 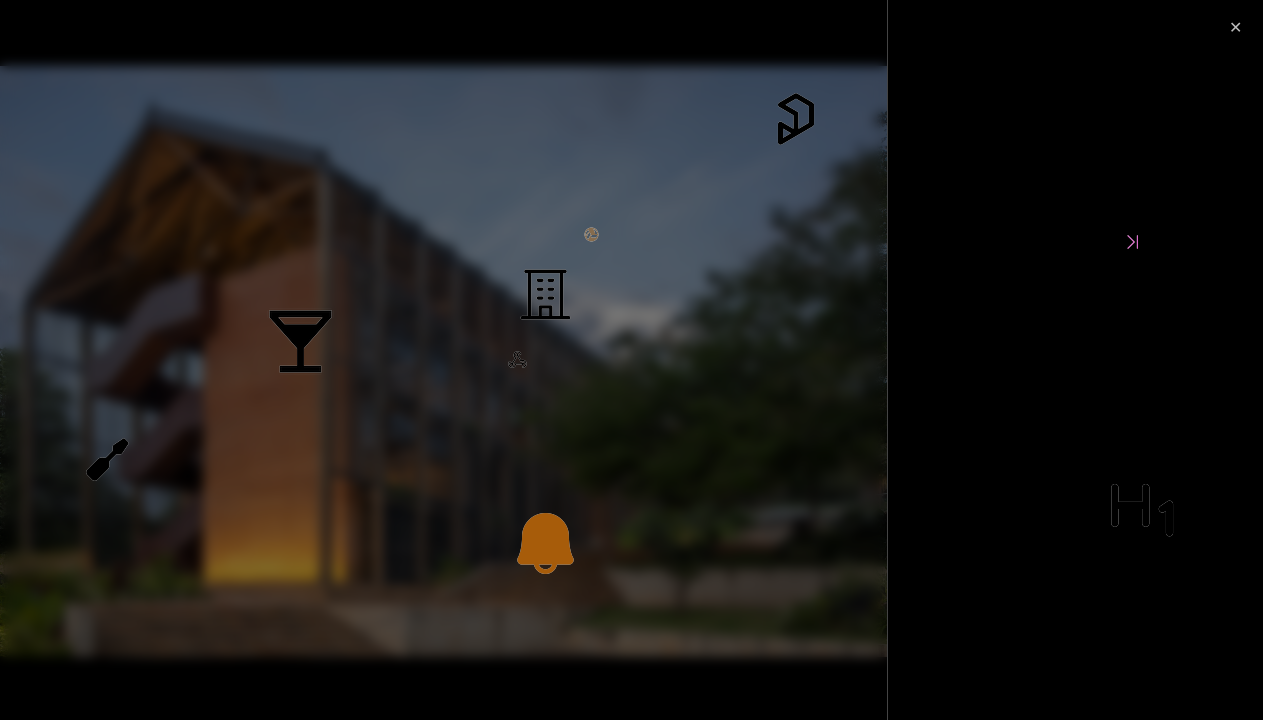 I want to click on format text as heading level 1, so click(x=1141, y=509).